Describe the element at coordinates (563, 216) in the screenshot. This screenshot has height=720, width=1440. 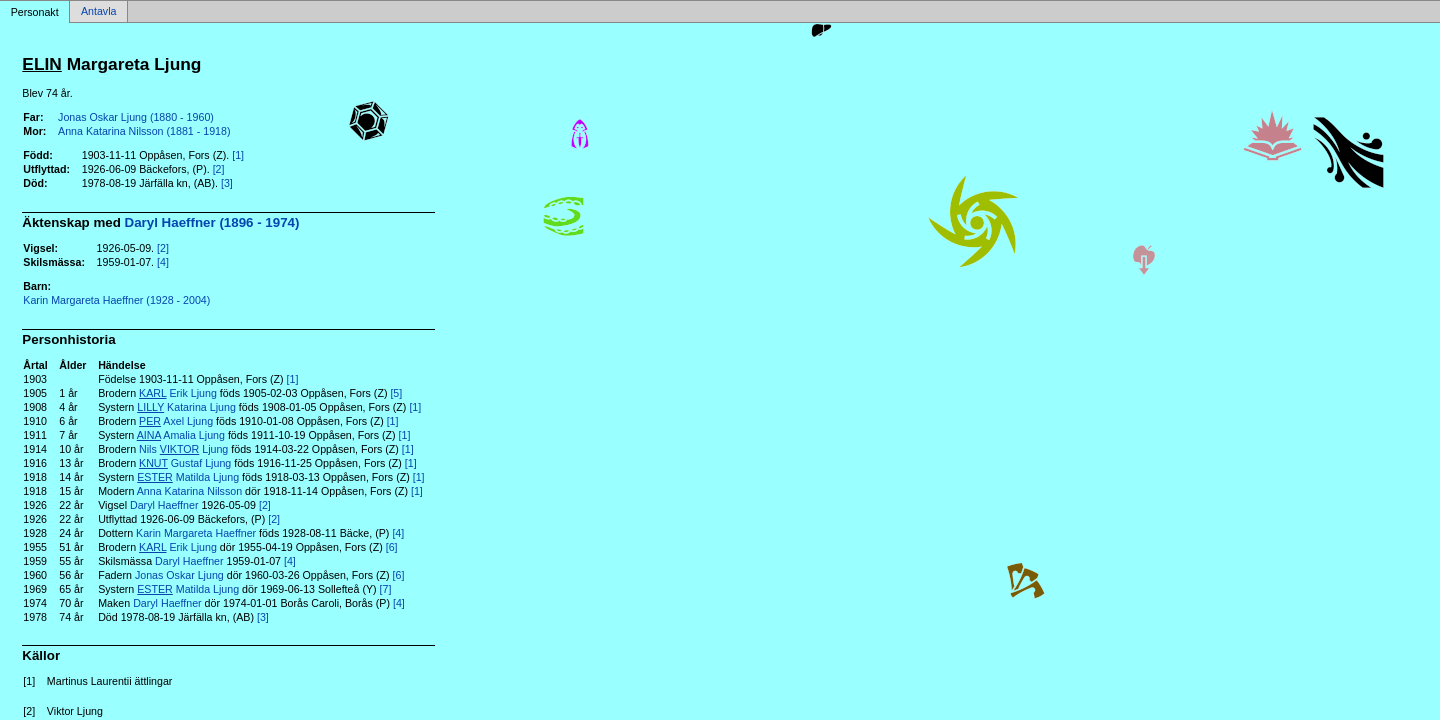
I see `indicates a blocked area or monster hazard in gameplay` at that location.